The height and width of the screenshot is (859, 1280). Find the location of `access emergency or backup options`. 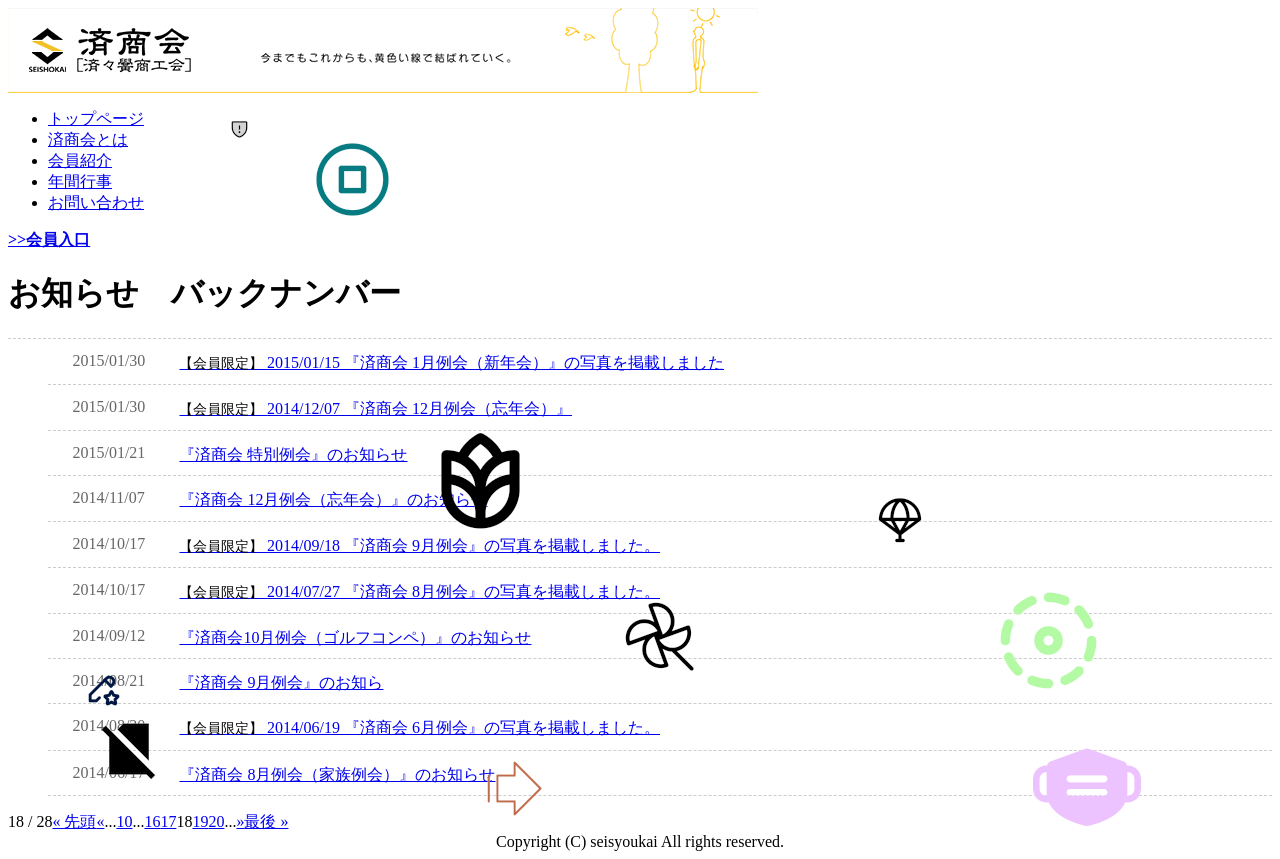

access emergency or backup options is located at coordinates (900, 521).